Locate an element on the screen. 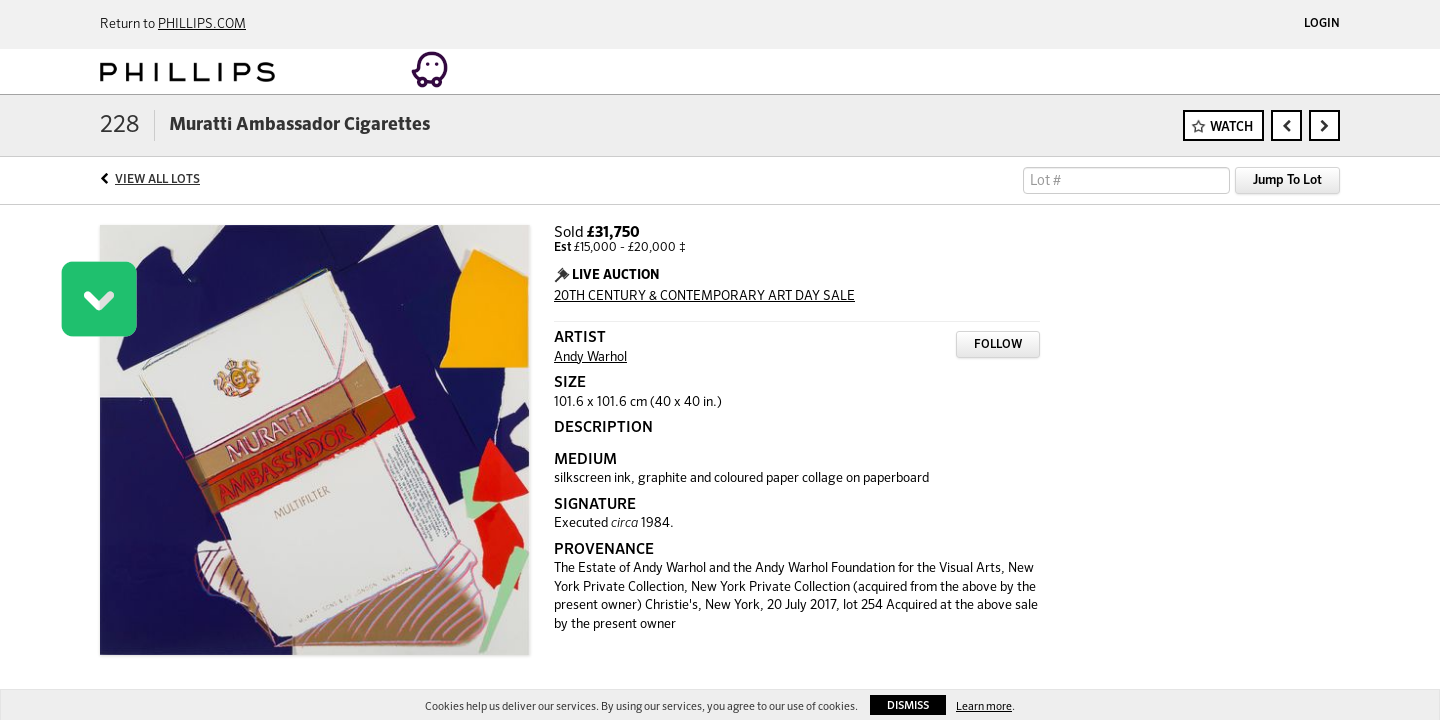 Image resolution: width=1440 pixels, height=720 pixels. expand dropdown menu or content is located at coordinates (99, 299).